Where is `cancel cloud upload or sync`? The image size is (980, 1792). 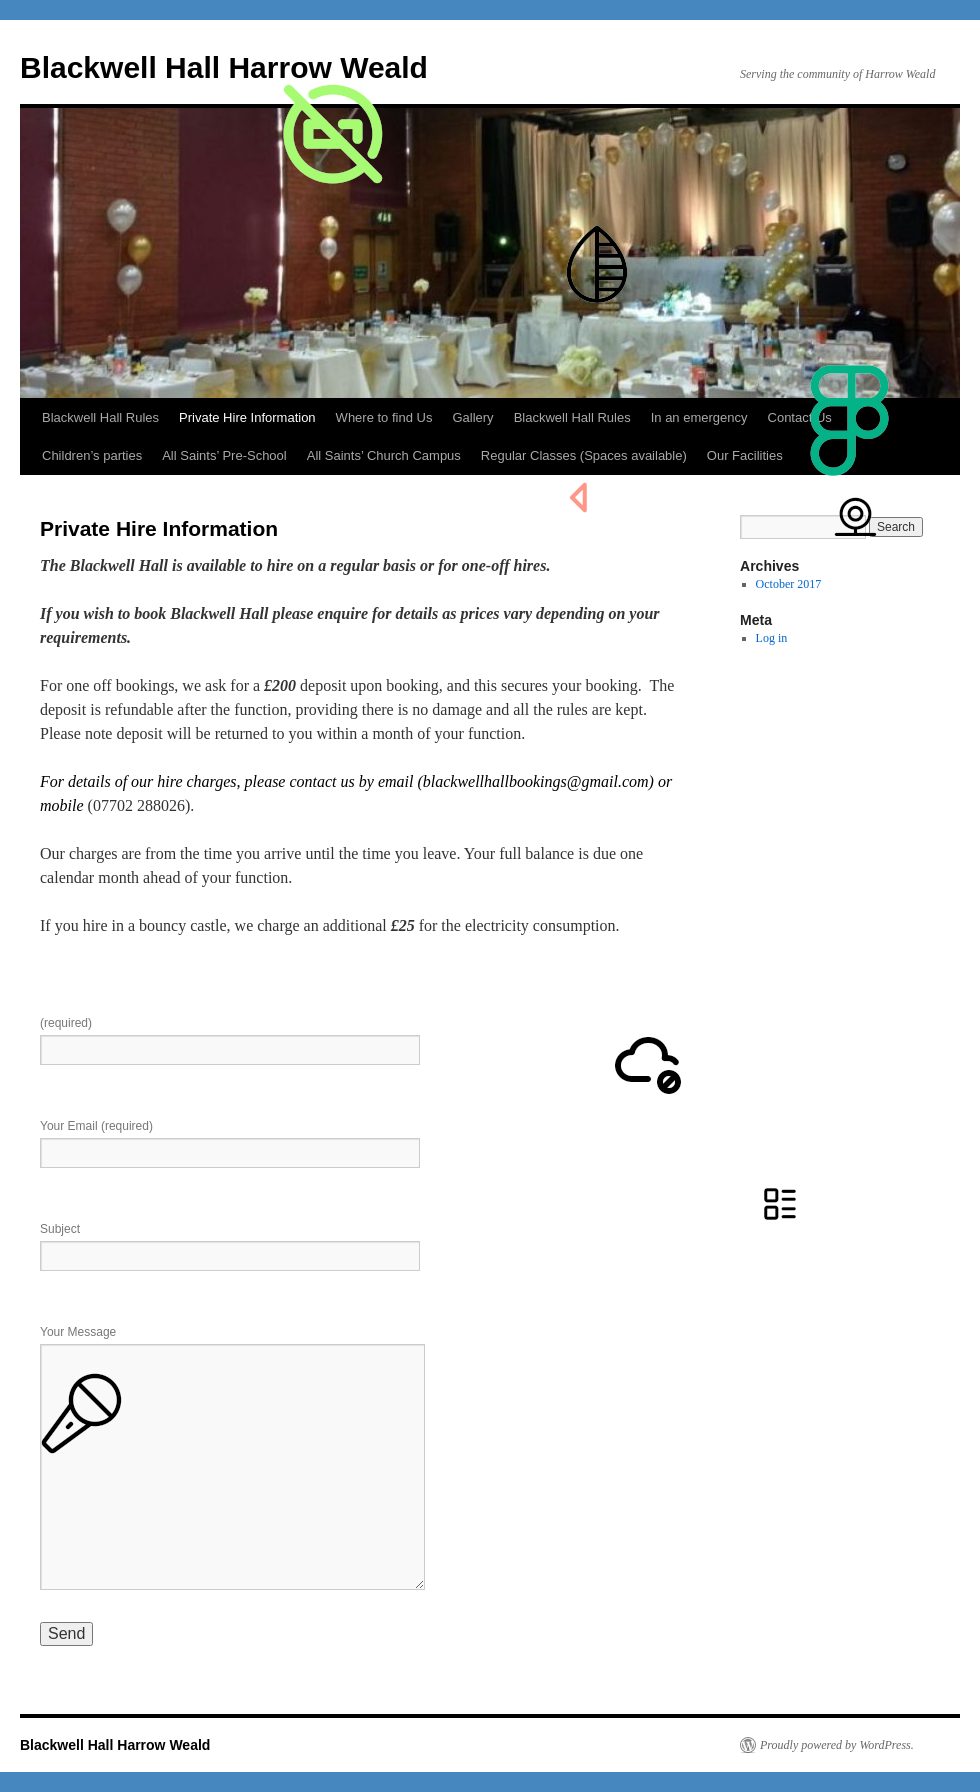 cancel cloud upload or sync is located at coordinates (648, 1061).